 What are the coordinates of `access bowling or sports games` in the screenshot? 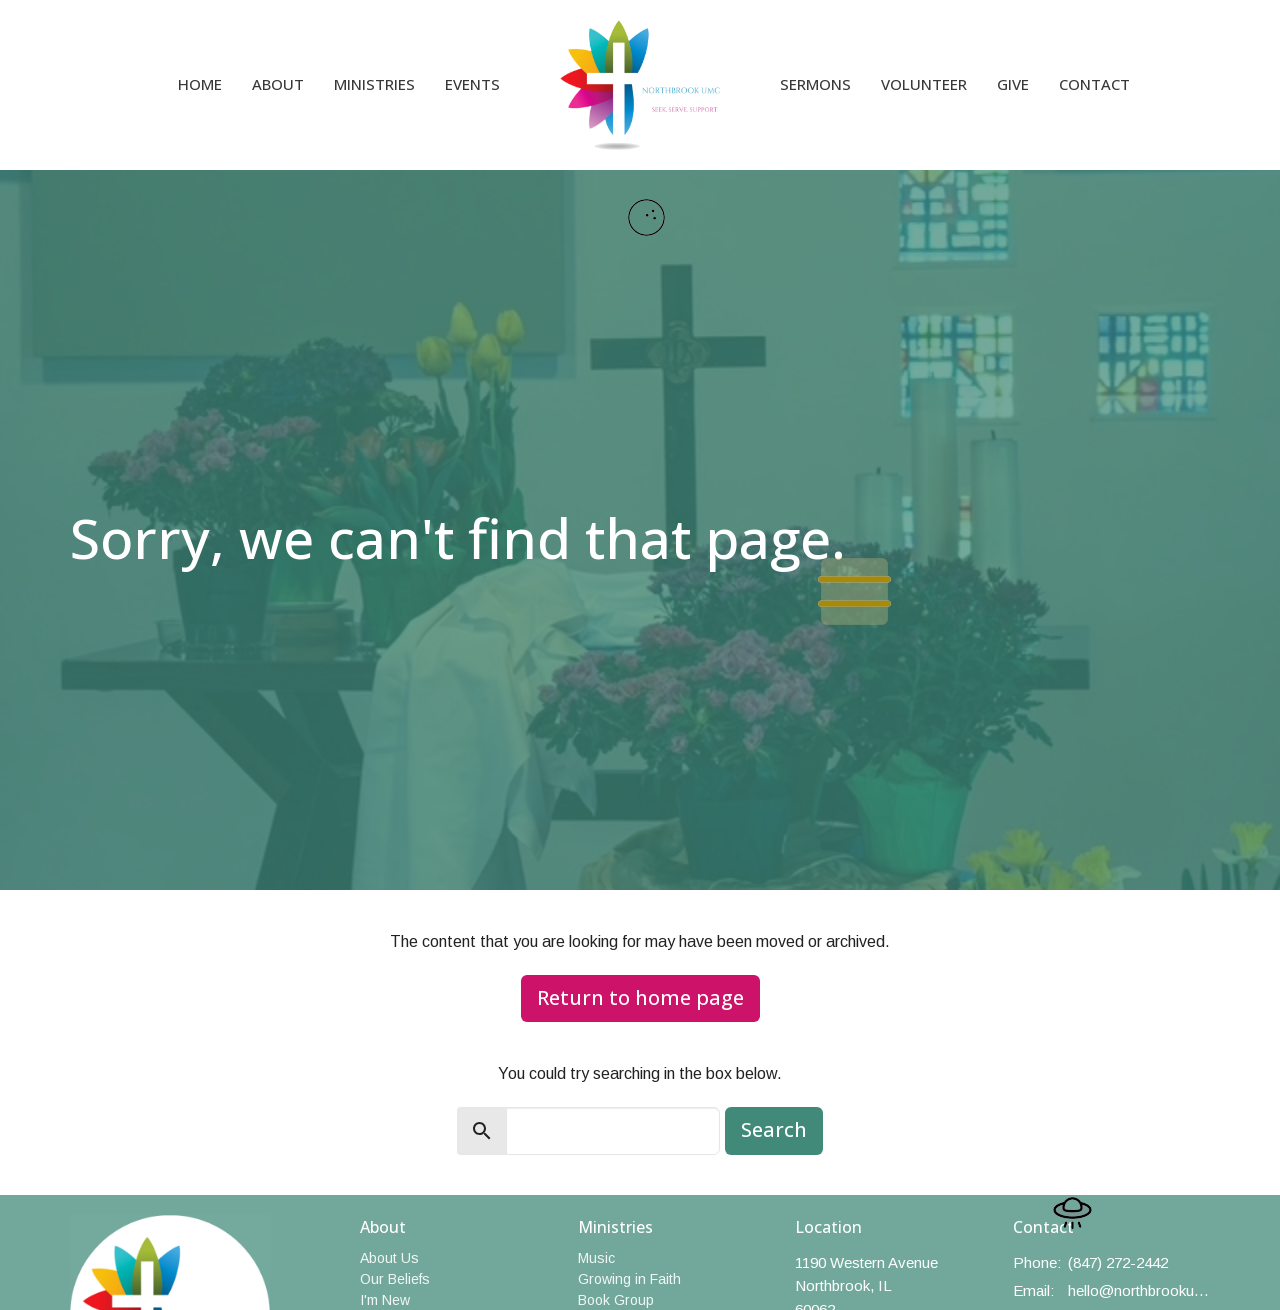 It's located at (646, 217).